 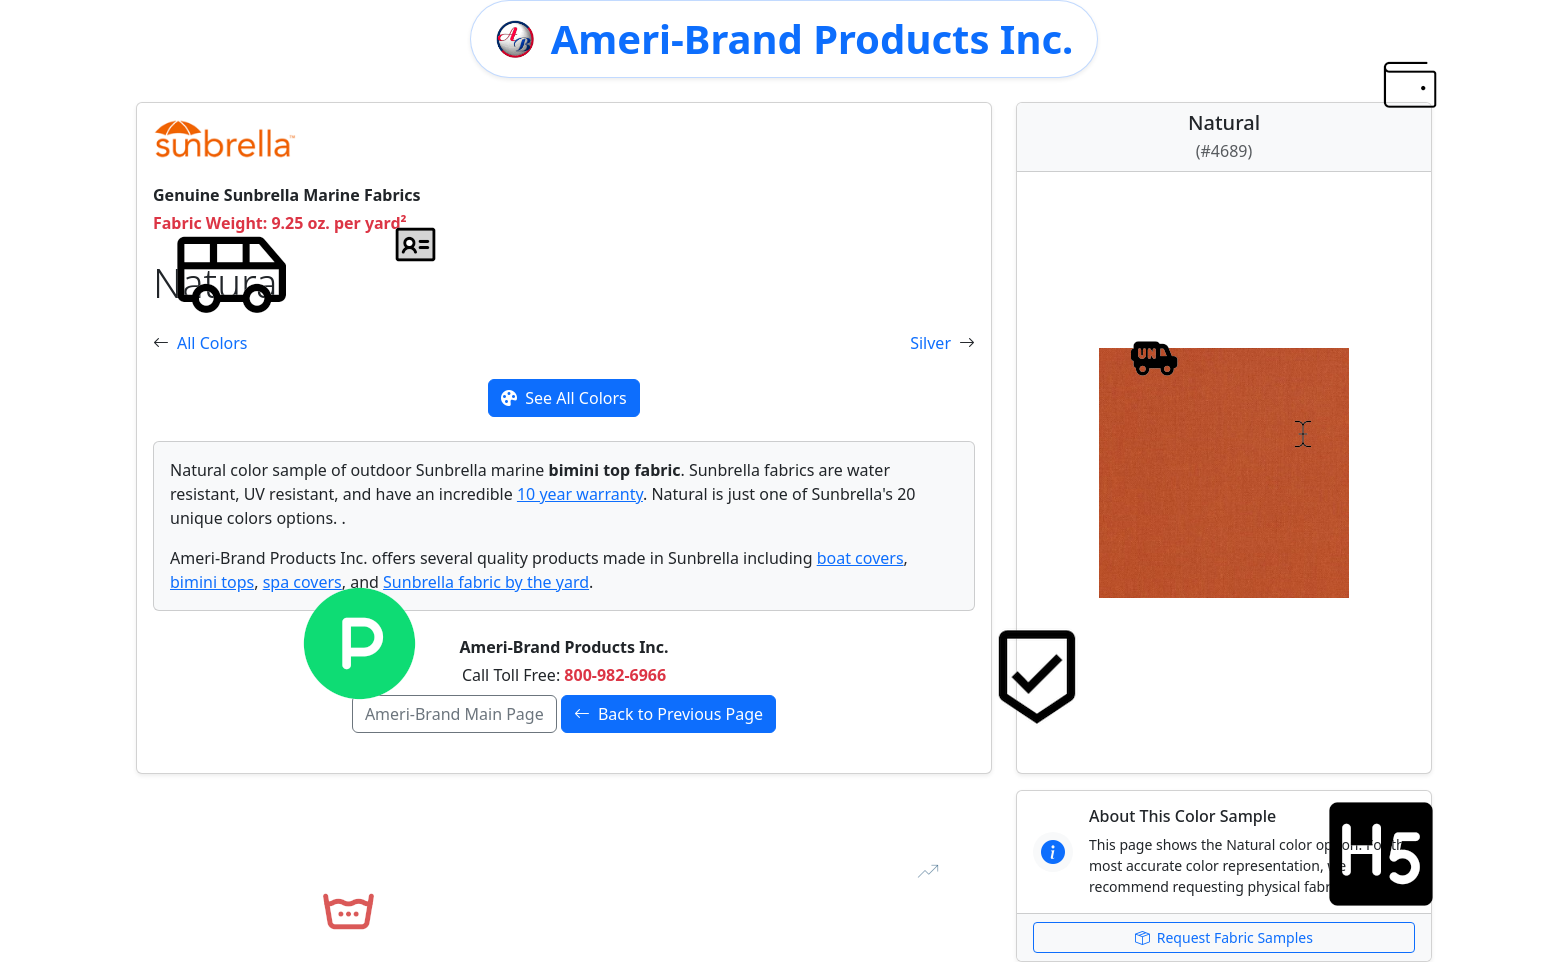 I want to click on indicates parking availability or location, so click(x=359, y=643).